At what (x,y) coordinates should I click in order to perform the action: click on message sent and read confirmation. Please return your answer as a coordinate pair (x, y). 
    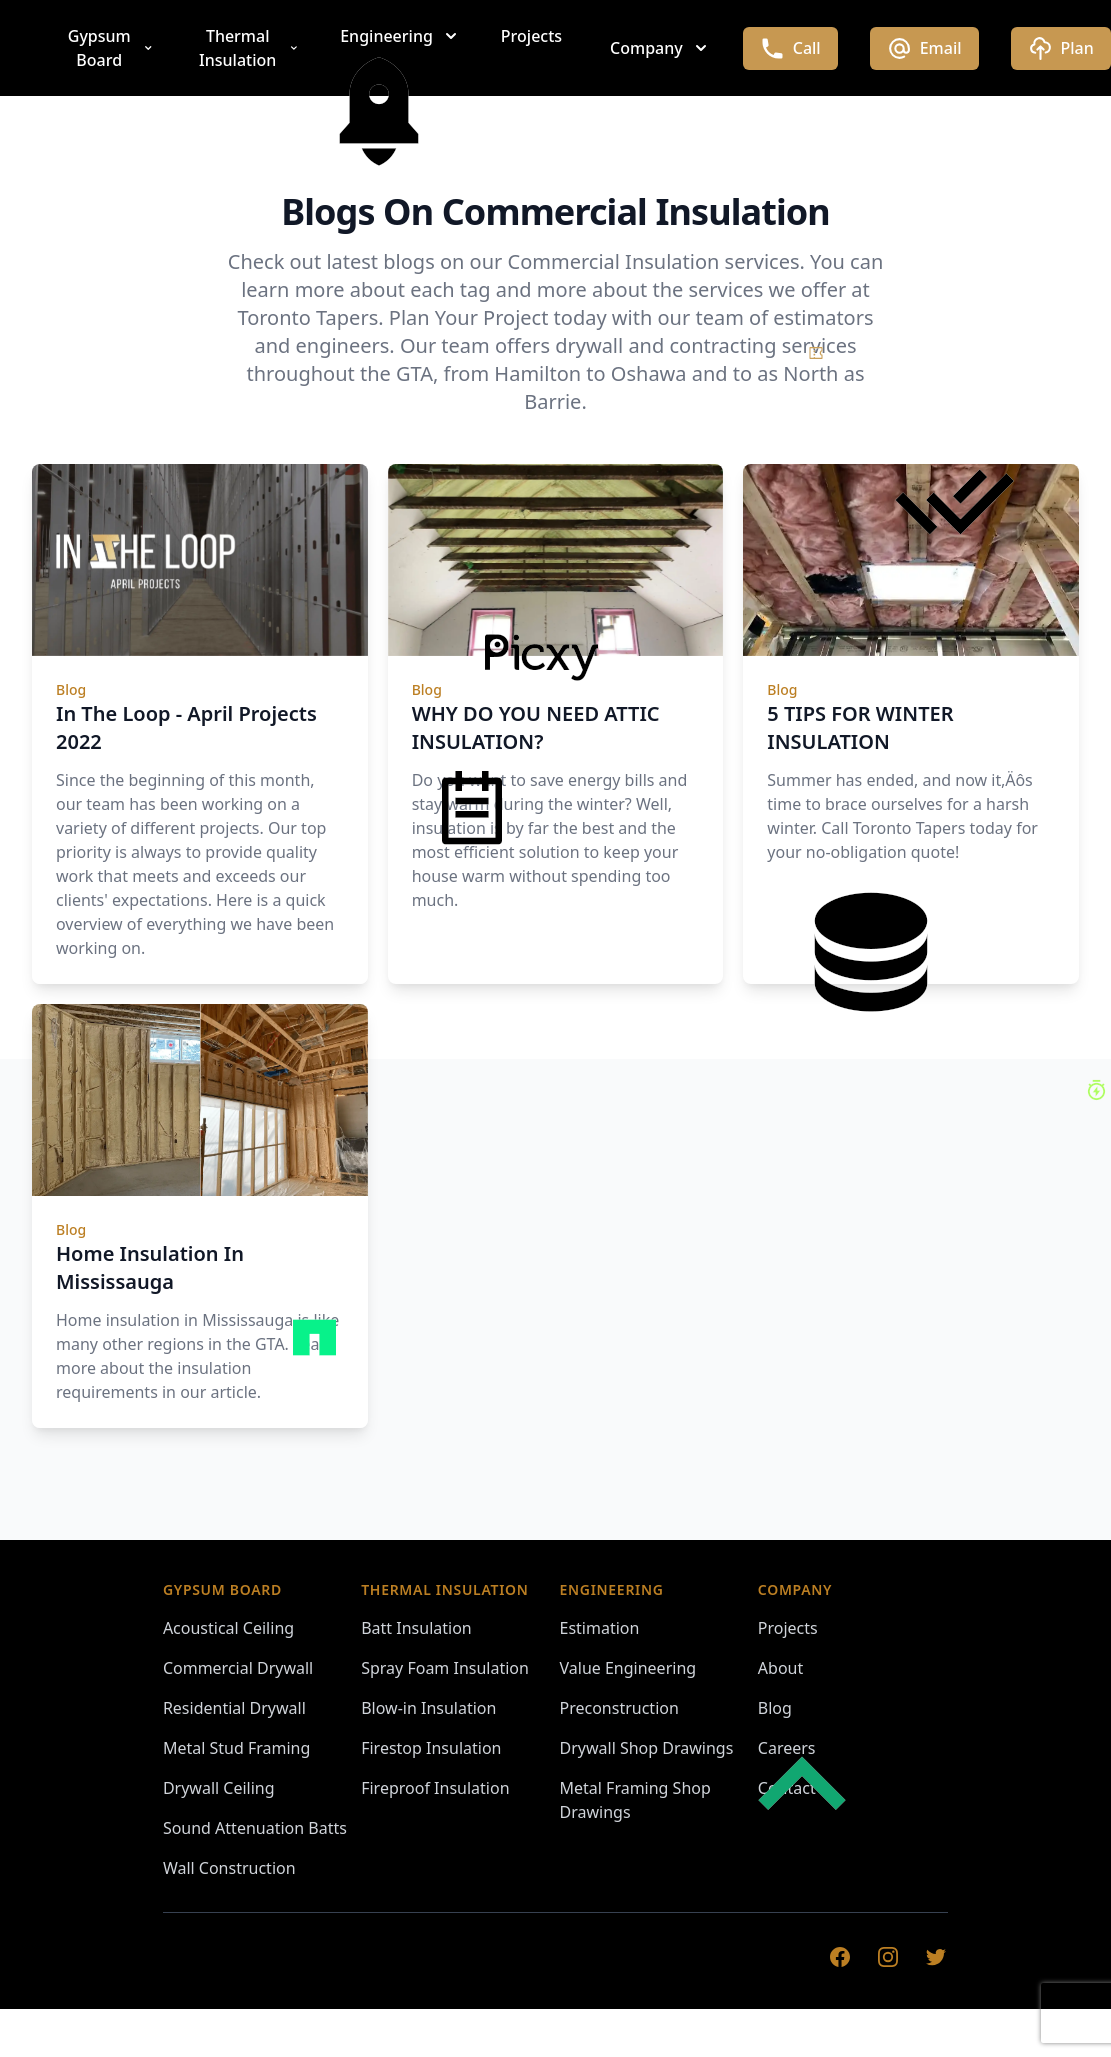
    Looking at the image, I should click on (955, 502).